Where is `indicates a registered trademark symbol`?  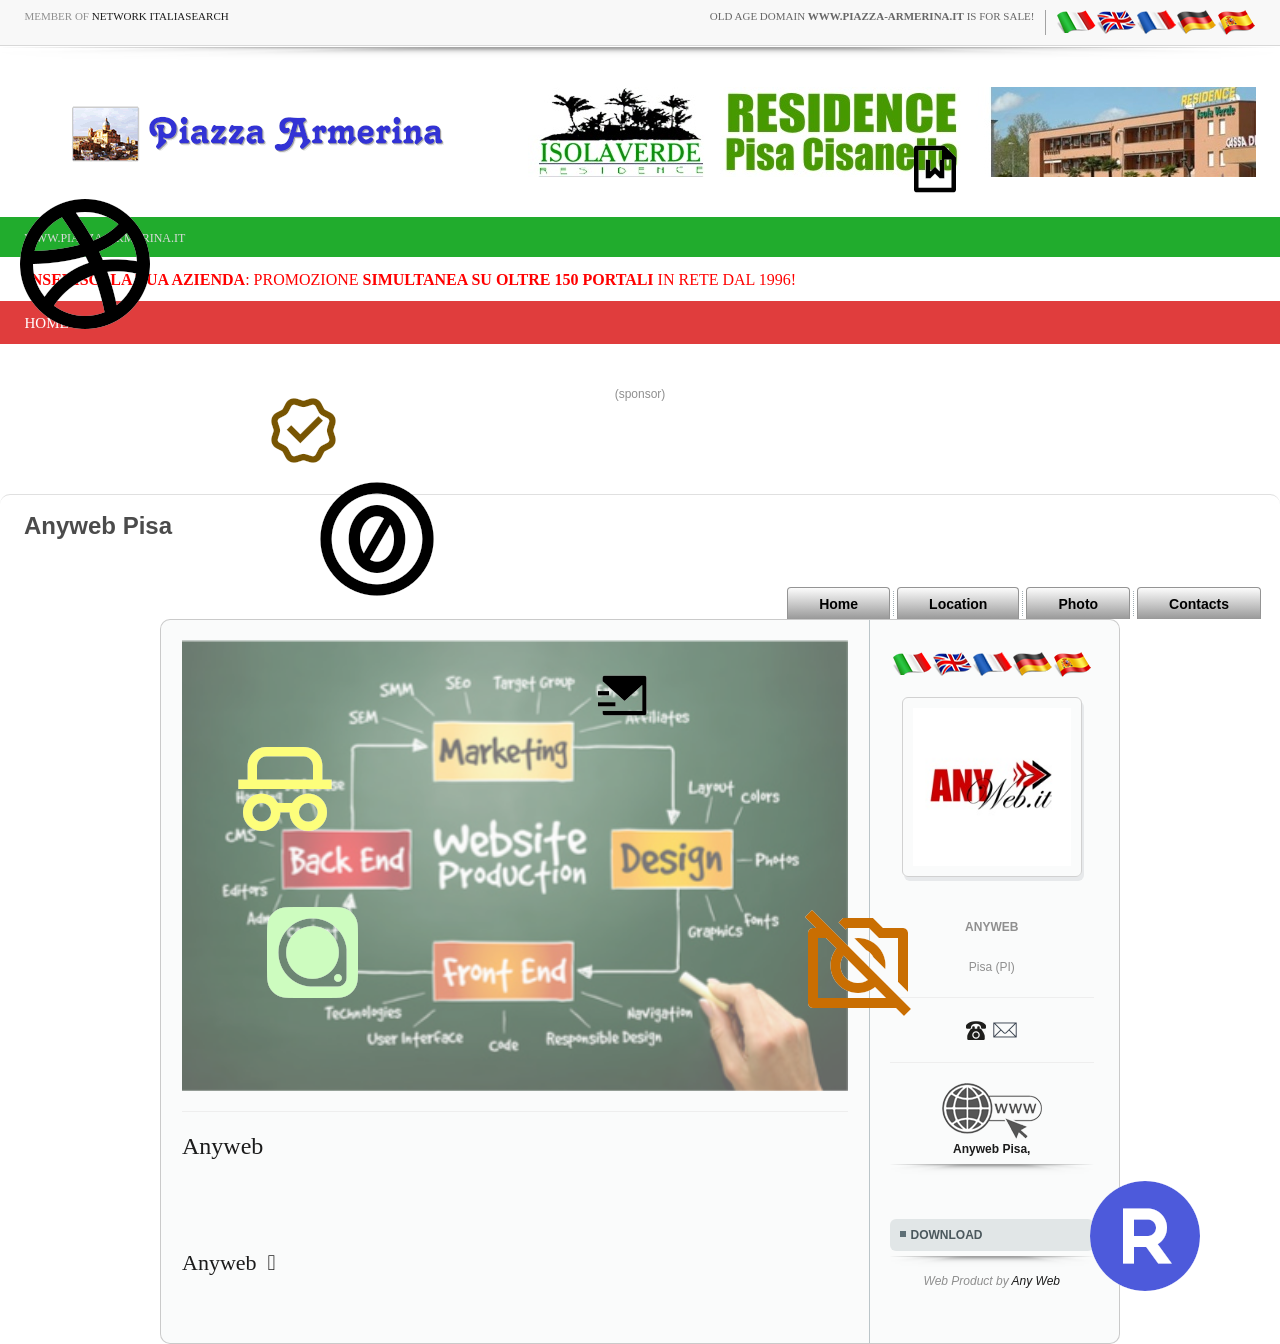 indicates a registered trademark symbol is located at coordinates (1145, 1236).